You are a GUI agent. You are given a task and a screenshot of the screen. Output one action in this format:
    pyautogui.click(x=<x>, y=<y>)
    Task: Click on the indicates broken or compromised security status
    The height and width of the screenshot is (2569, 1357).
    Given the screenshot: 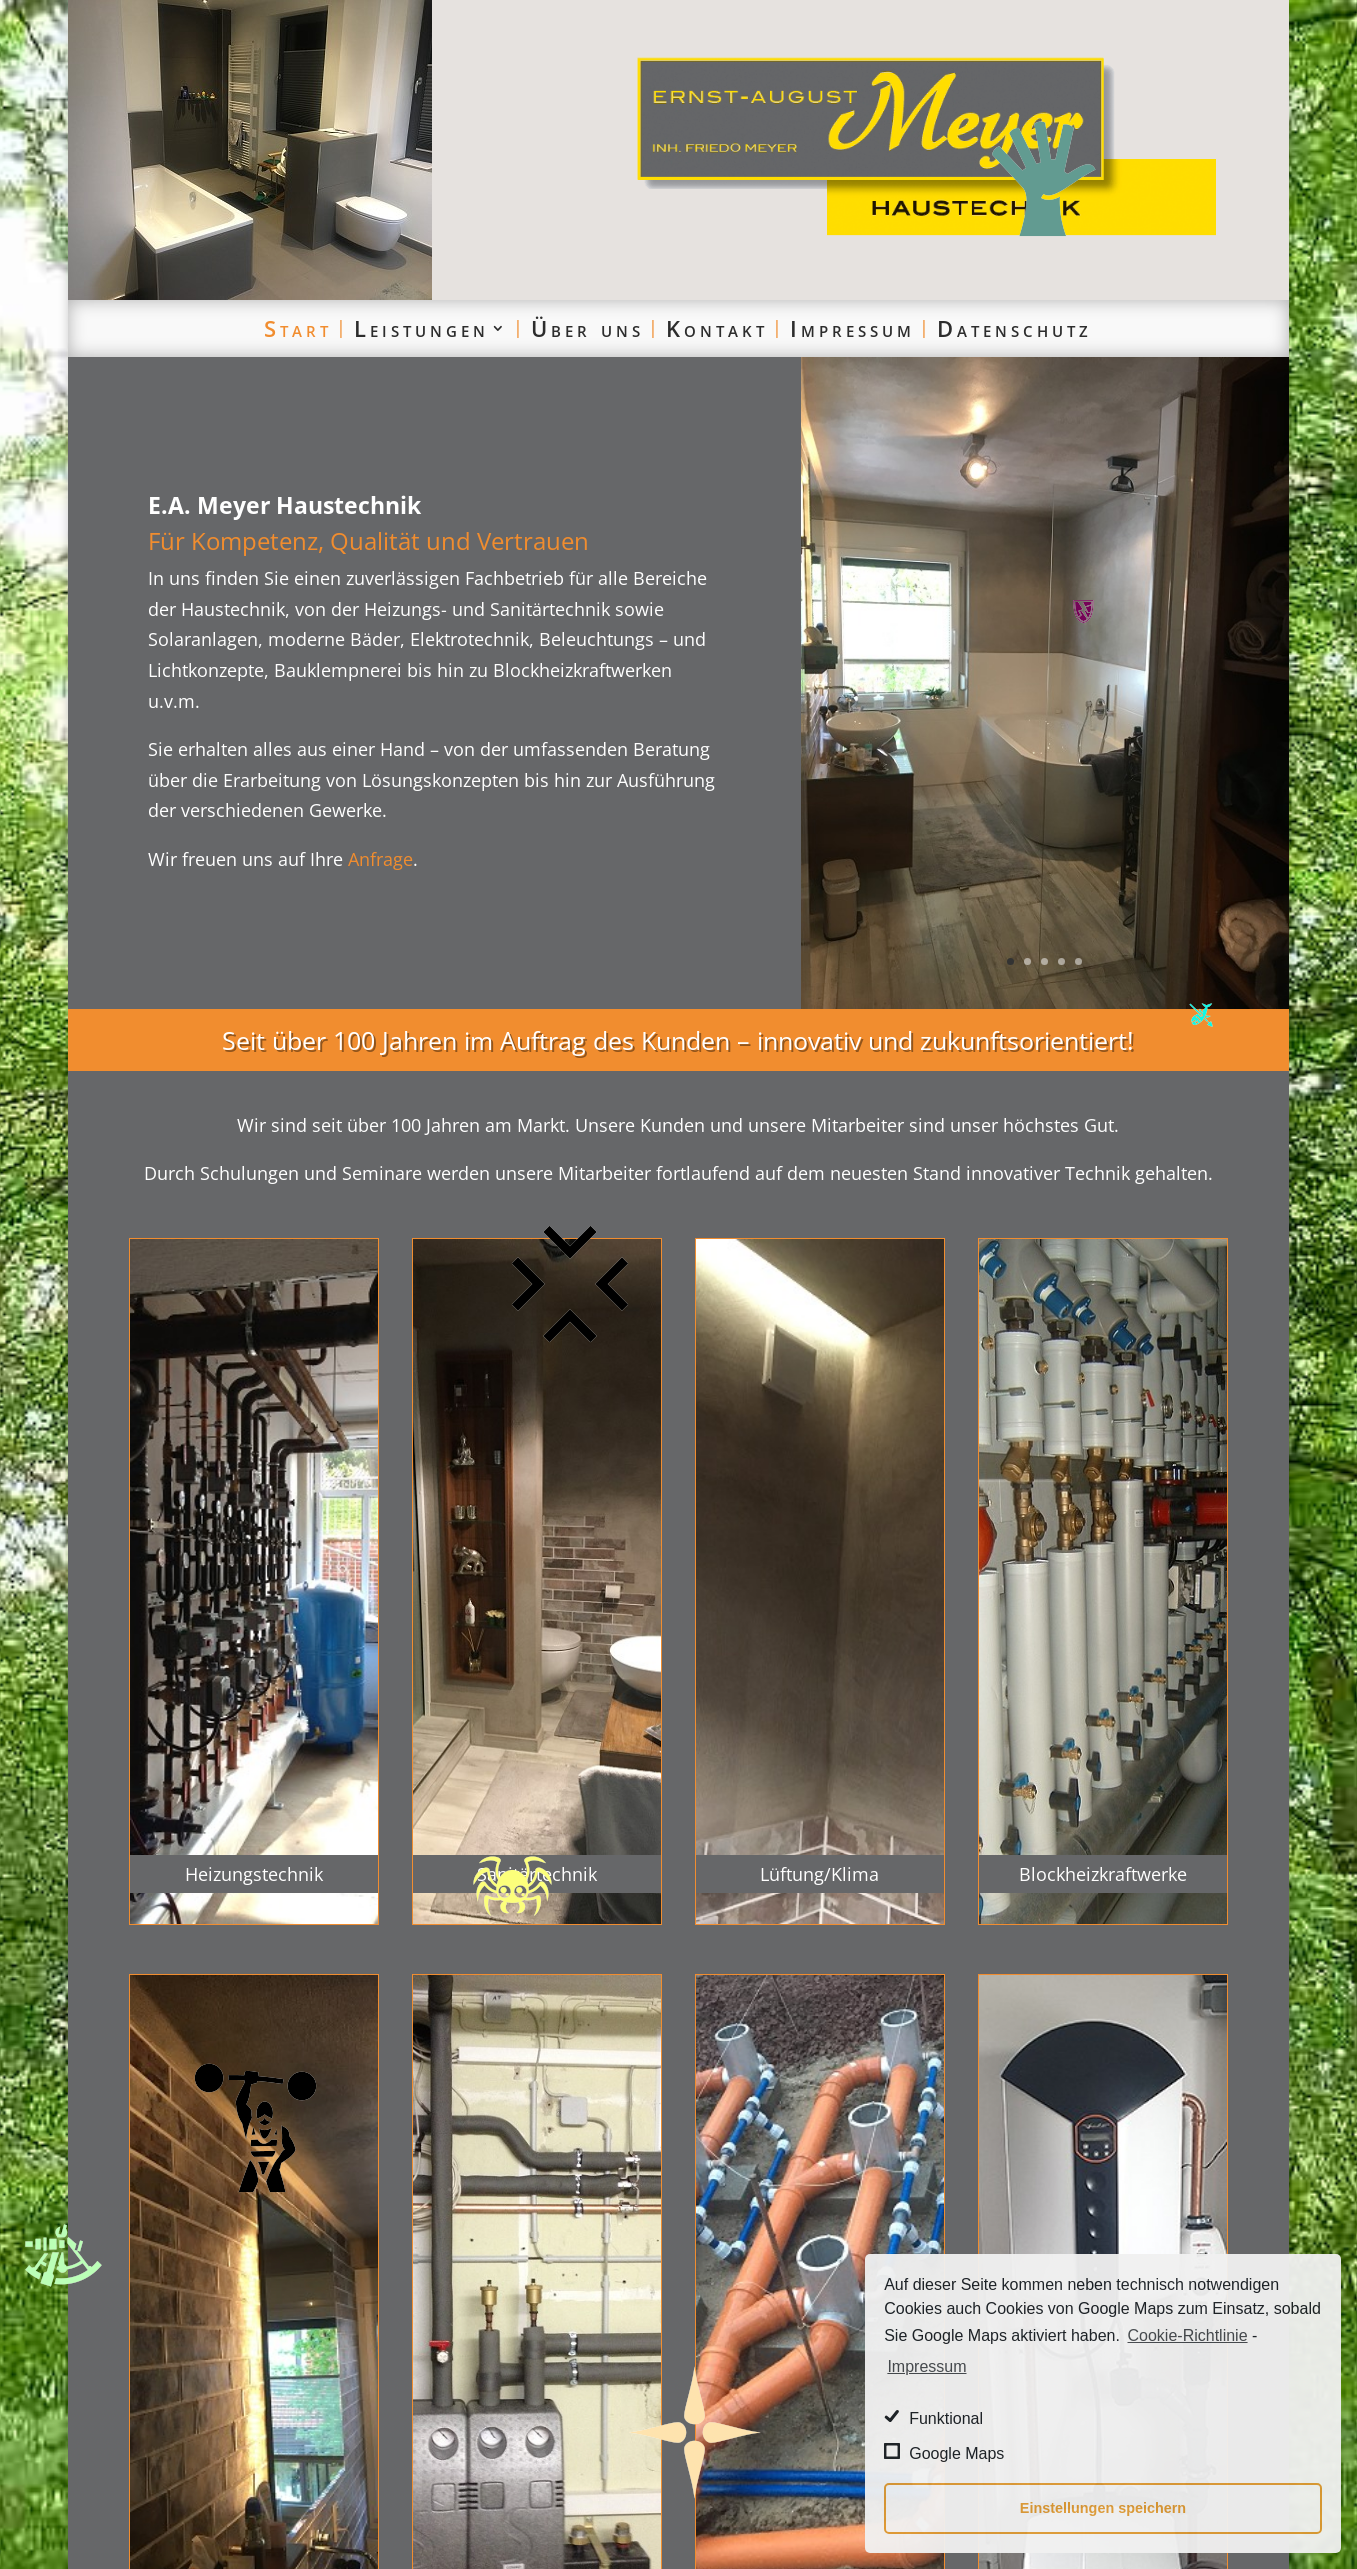 What is the action you would take?
    pyautogui.click(x=1083, y=611)
    